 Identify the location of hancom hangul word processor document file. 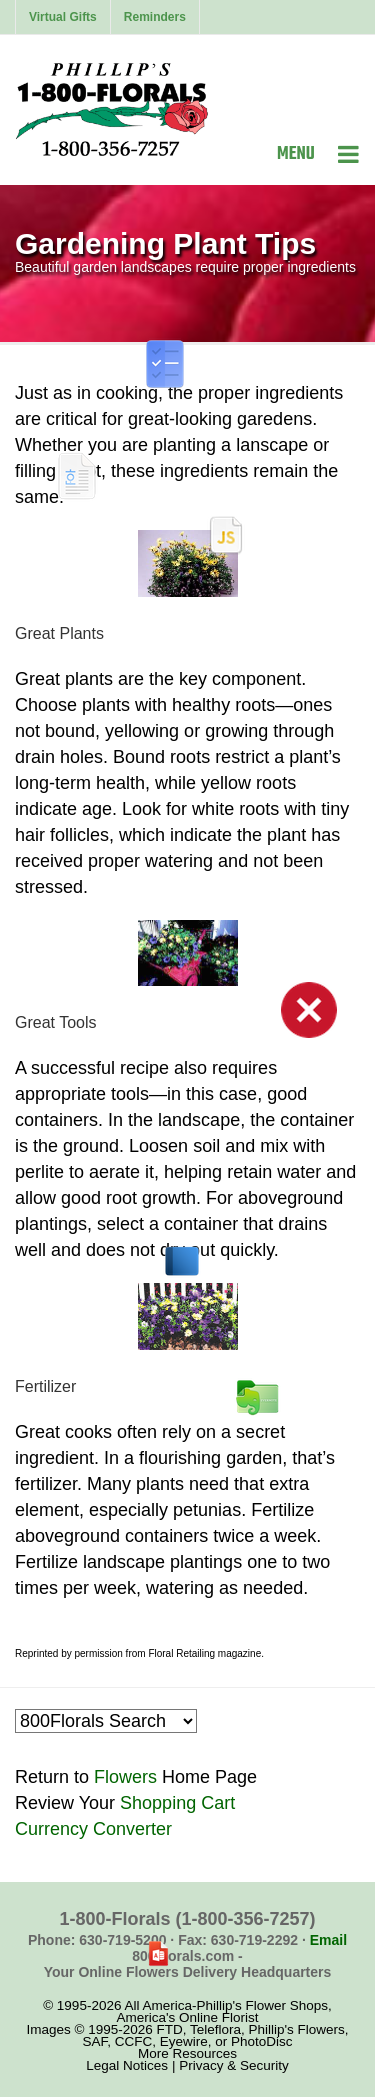
(77, 476).